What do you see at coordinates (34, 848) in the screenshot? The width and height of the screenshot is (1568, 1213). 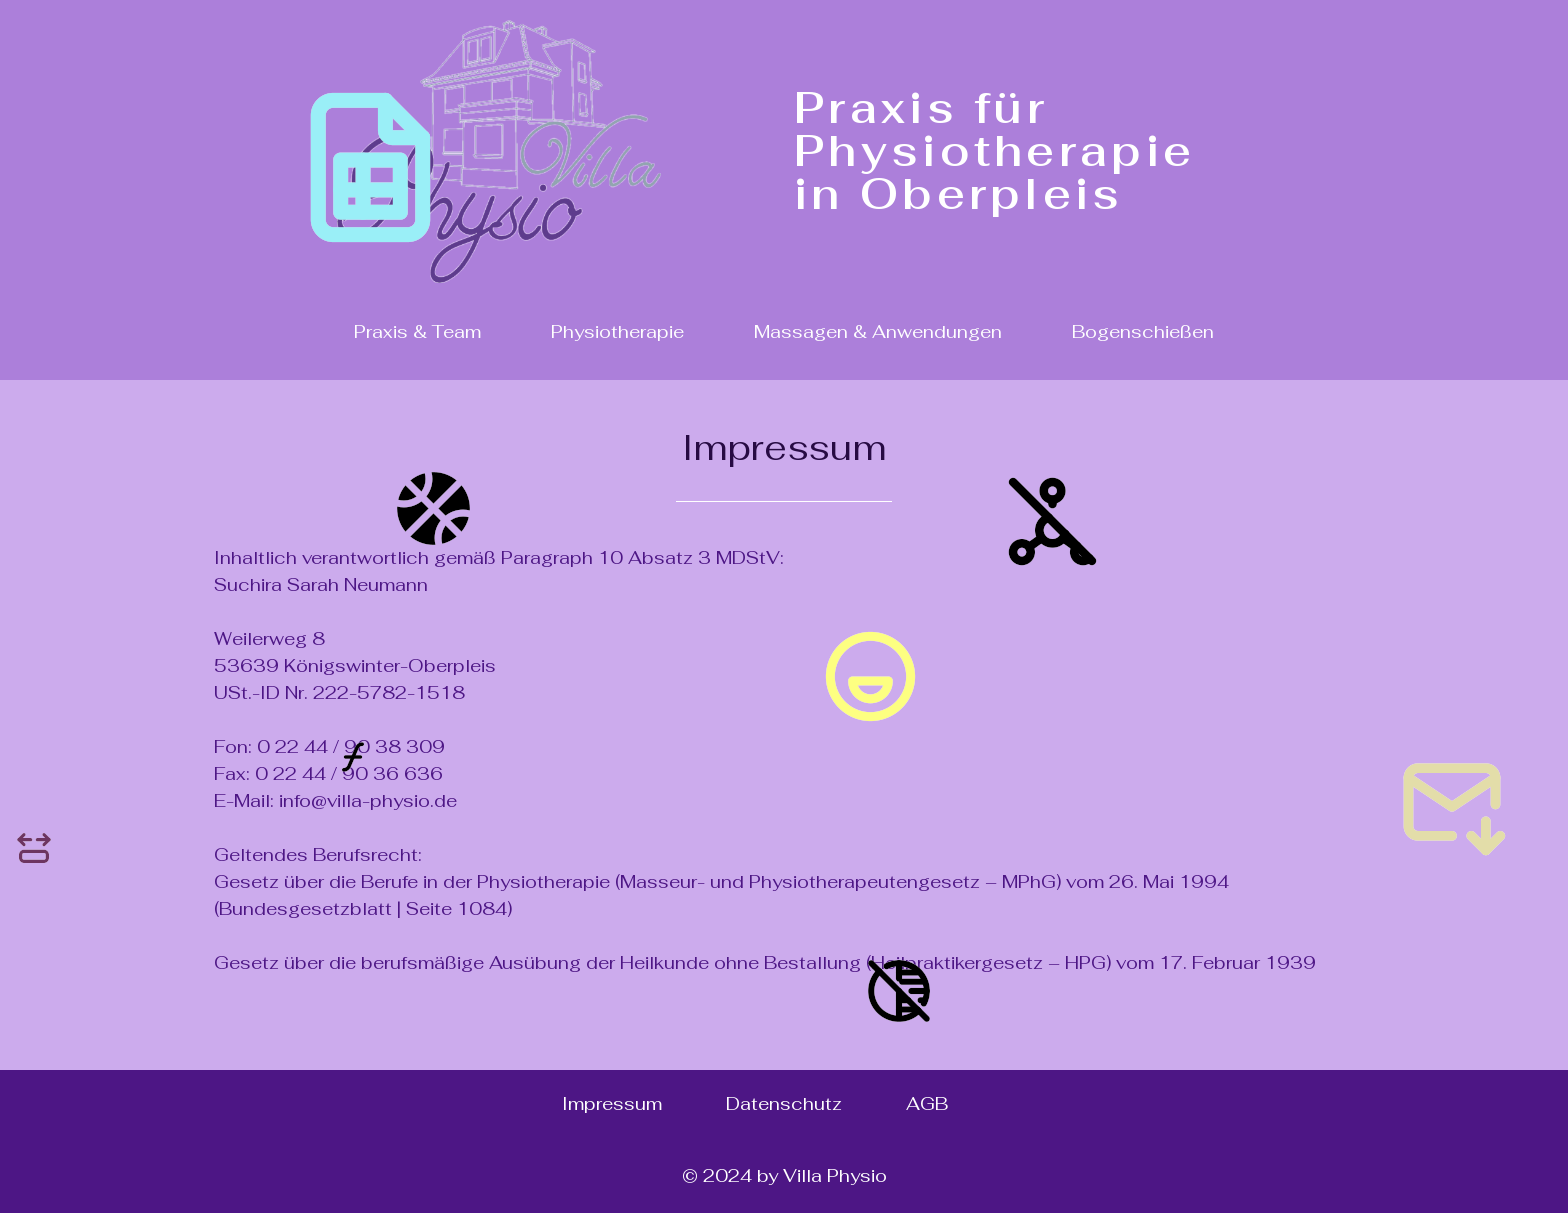 I see `auto-resize content to fit container` at bounding box center [34, 848].